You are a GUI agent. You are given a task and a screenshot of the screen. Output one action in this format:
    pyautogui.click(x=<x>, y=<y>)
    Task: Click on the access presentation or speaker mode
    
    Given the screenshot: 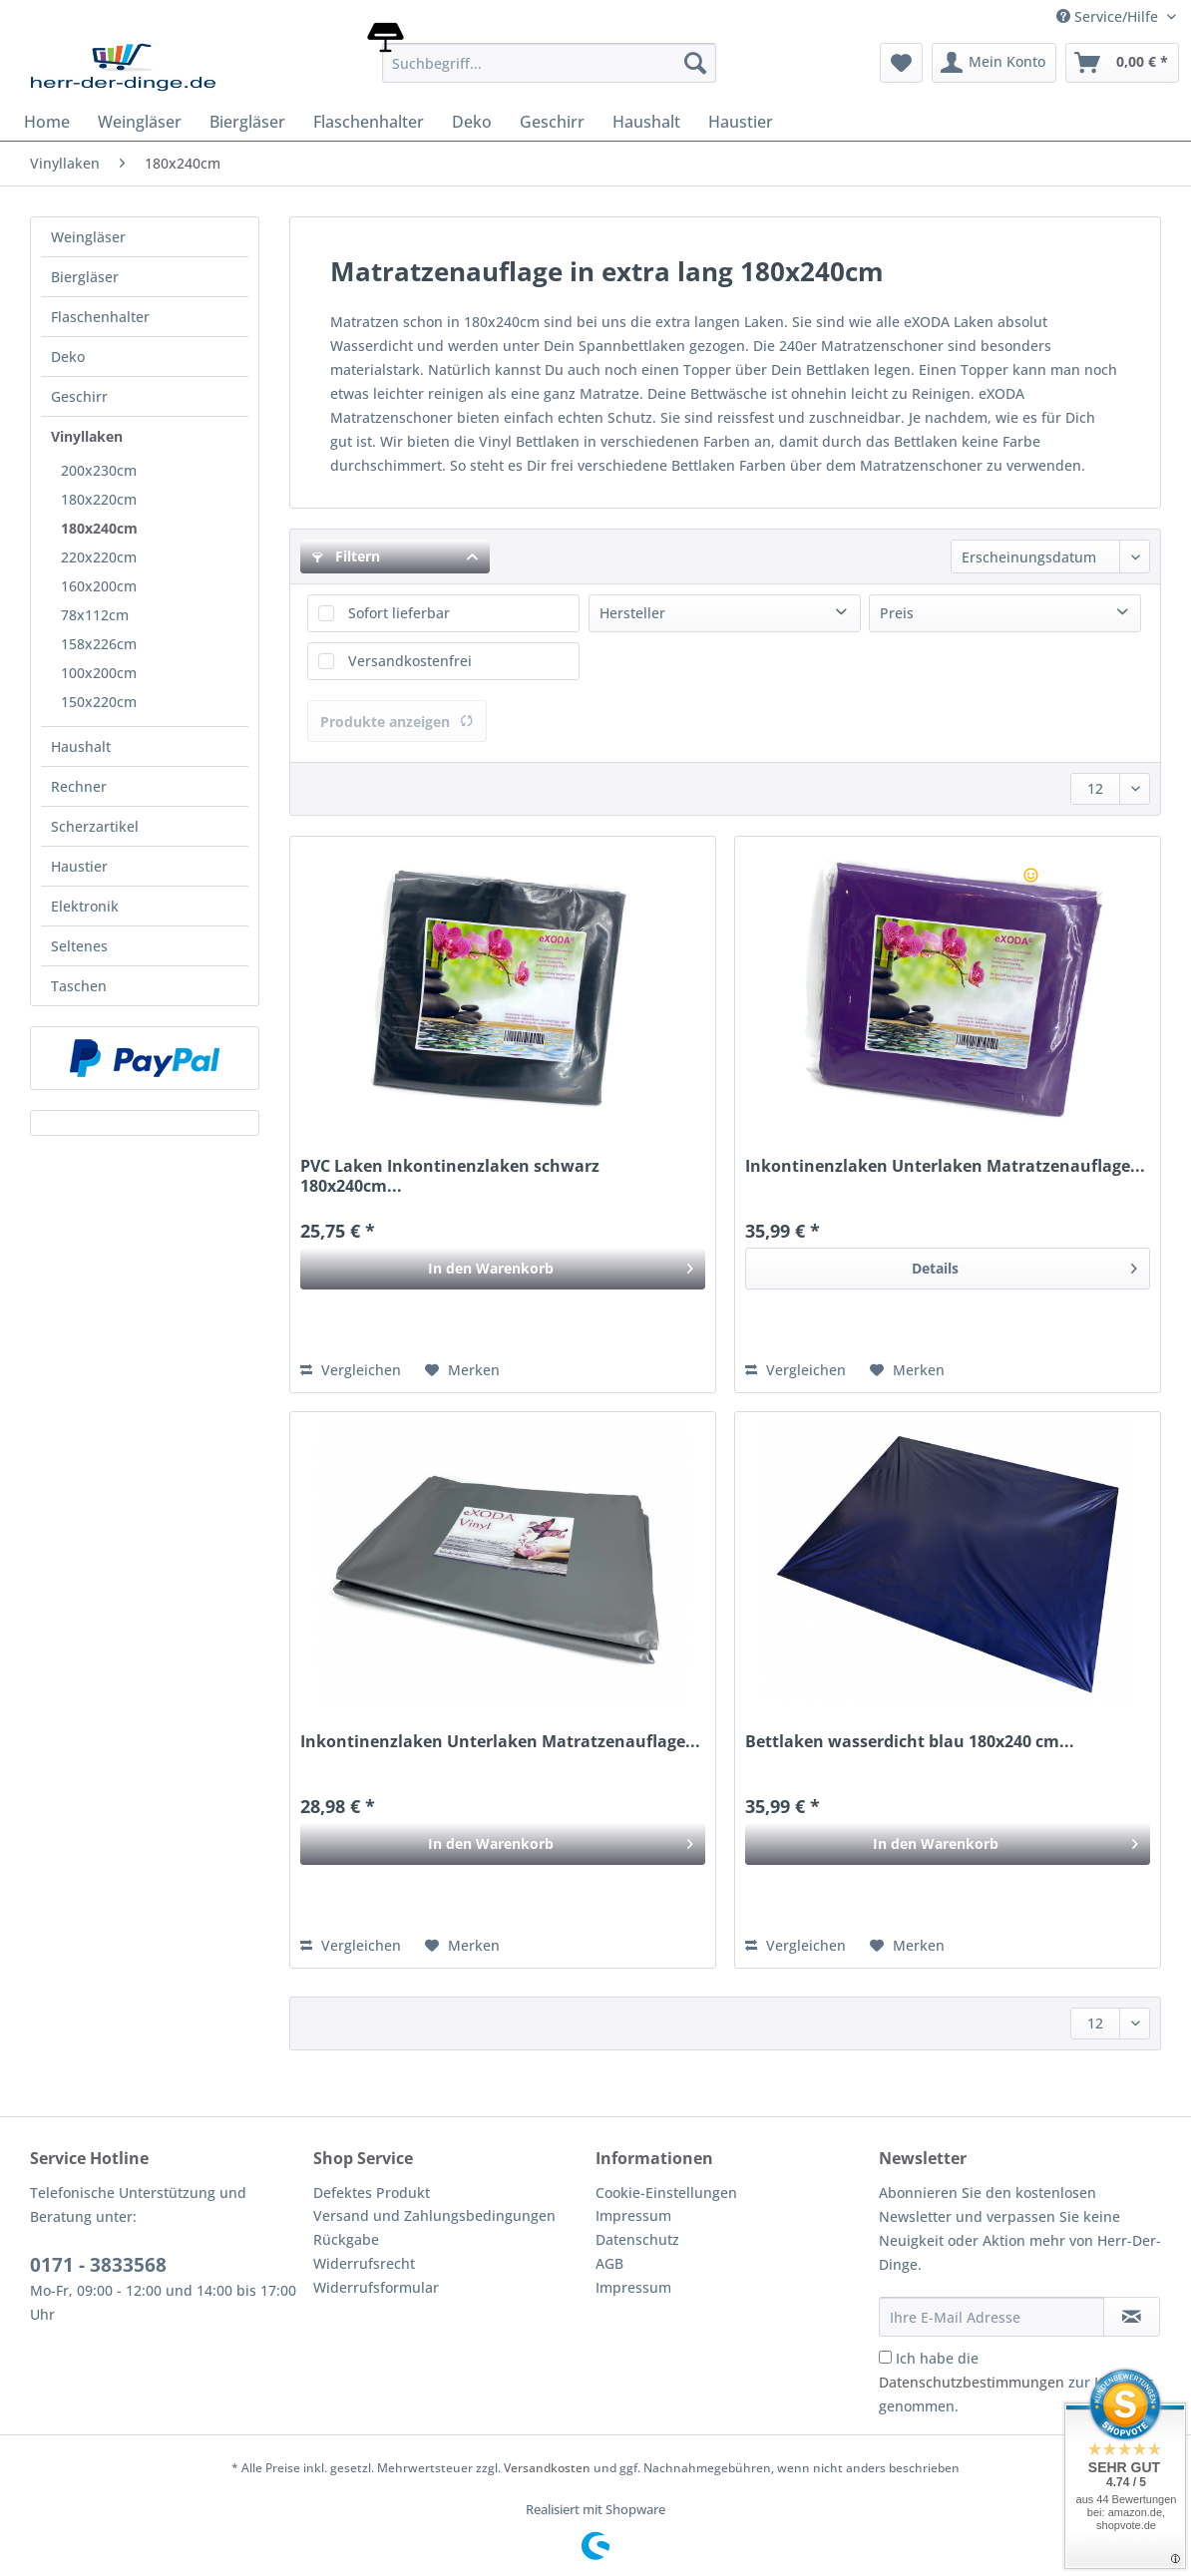 What is the action you would take?
    pyautogui.click(x=385, y=37)
    